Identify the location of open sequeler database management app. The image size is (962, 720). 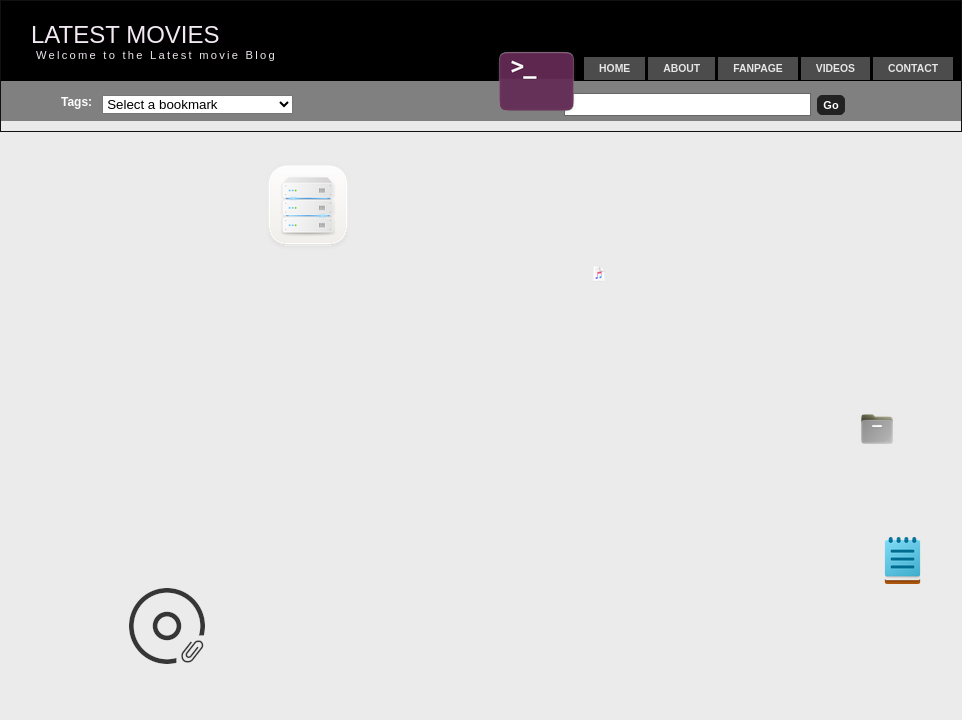
(308, 205).